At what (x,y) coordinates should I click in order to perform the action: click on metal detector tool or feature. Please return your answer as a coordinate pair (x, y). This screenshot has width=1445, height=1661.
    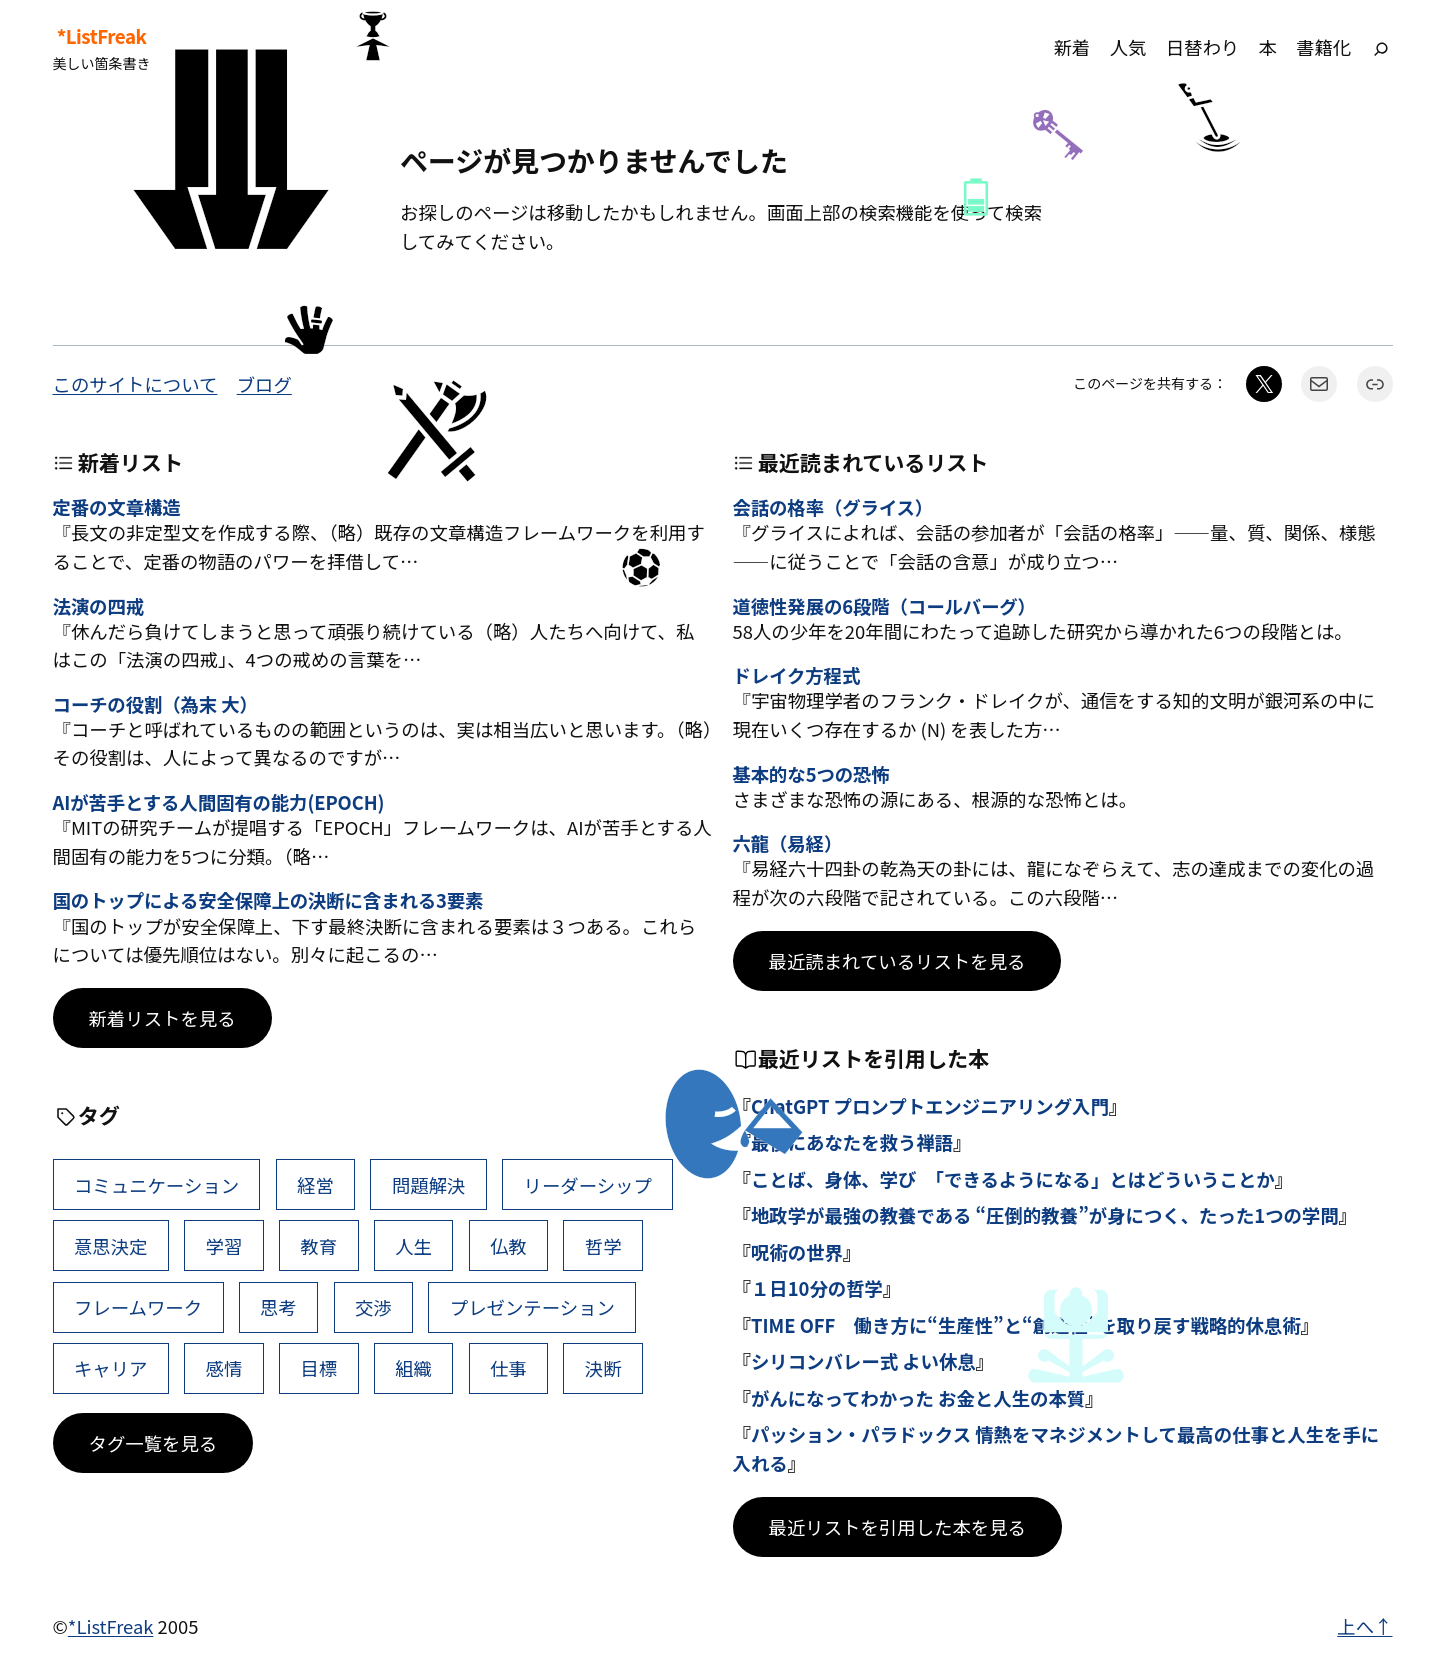
    Looking at the image, I should click on (1209, 117).